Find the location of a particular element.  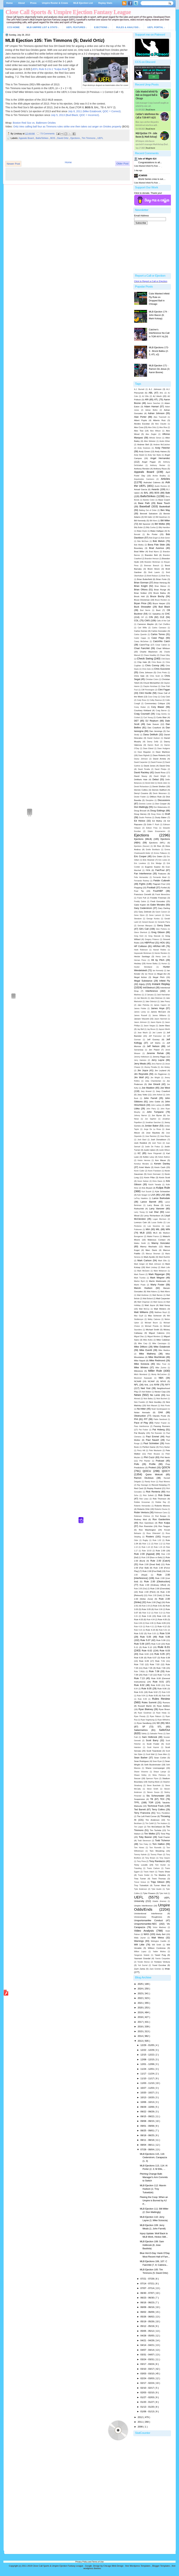

removable USB storage device is located at coordinates (30, 813).